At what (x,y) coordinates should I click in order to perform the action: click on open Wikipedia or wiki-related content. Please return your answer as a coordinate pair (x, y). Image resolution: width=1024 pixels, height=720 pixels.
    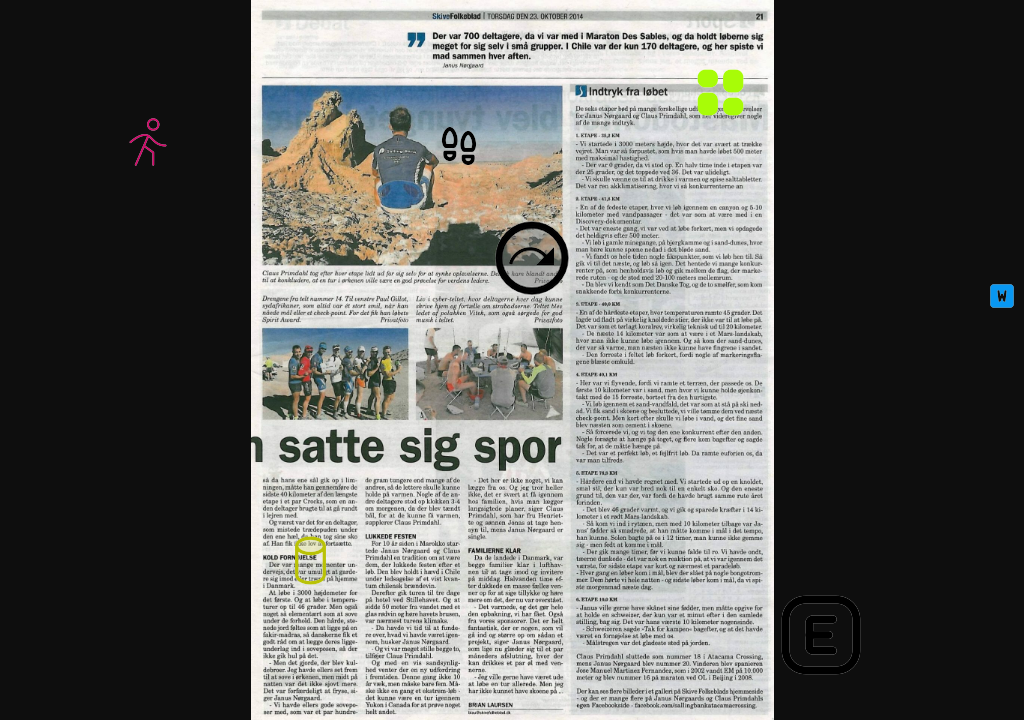
    Looking at the image, I should click on (1002, 296).